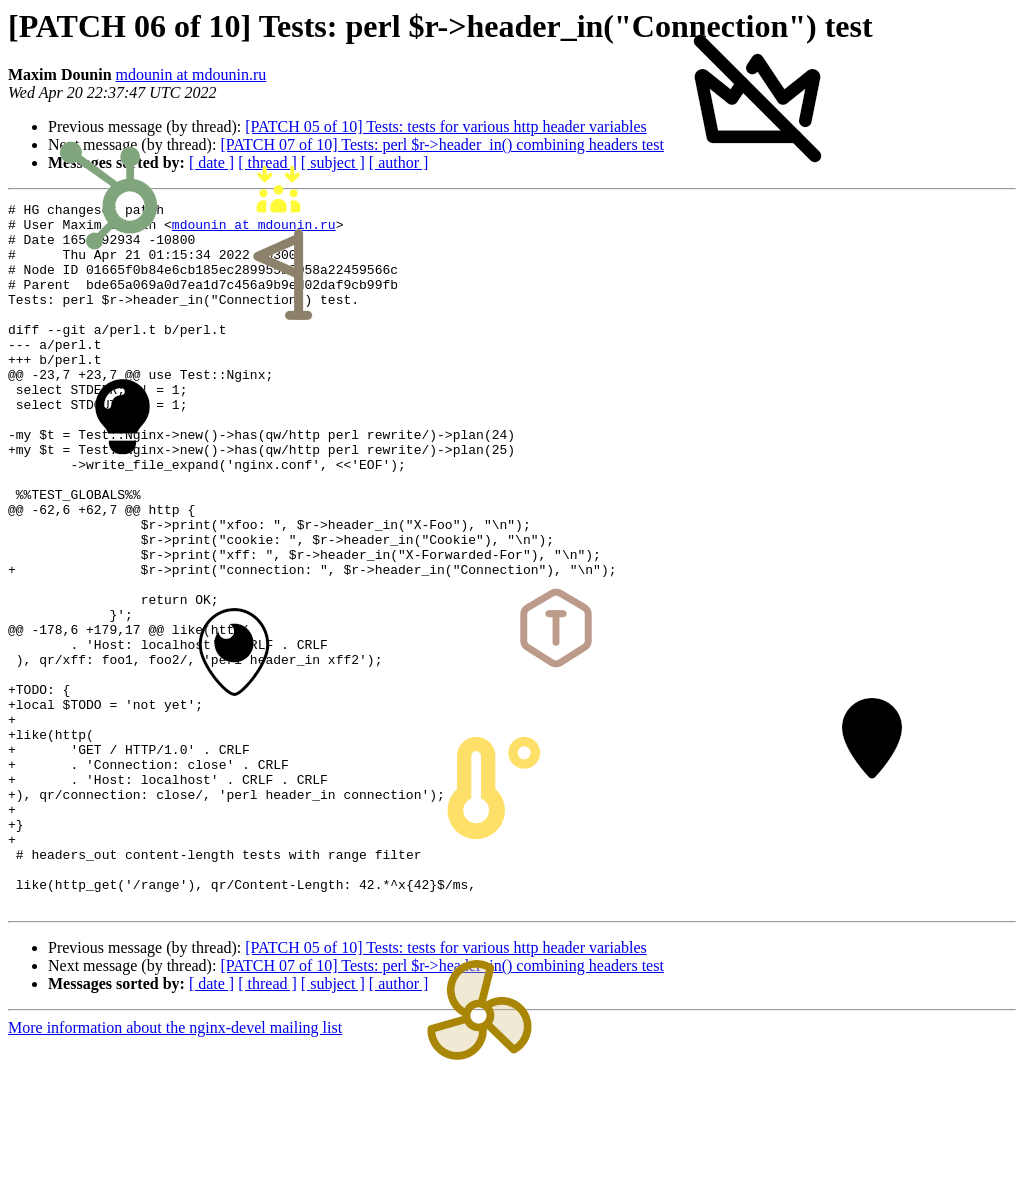 The height and width of the screenshot is (1186, 1024). What do you see at coordinates (278, 190) in the screenshot?
I see `distribute tasks or assignments to team members` at bounding box center [278, 190].